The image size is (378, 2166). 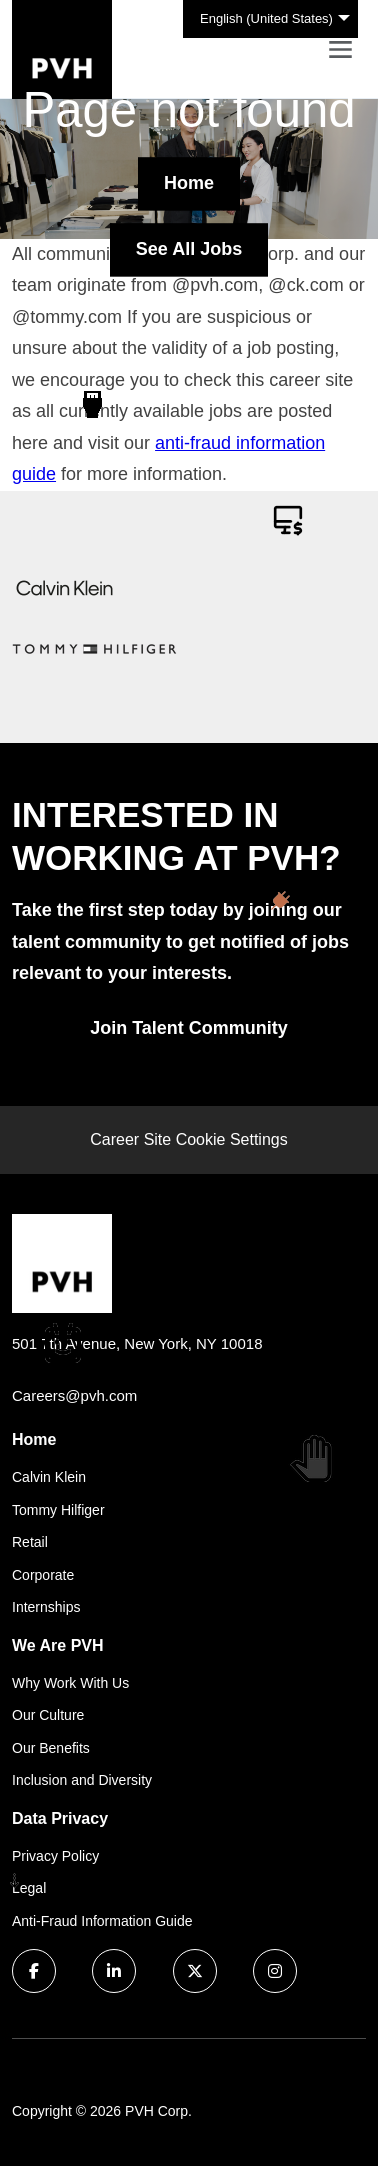 I want to click on download in progress, so click(x=14, y=1880).